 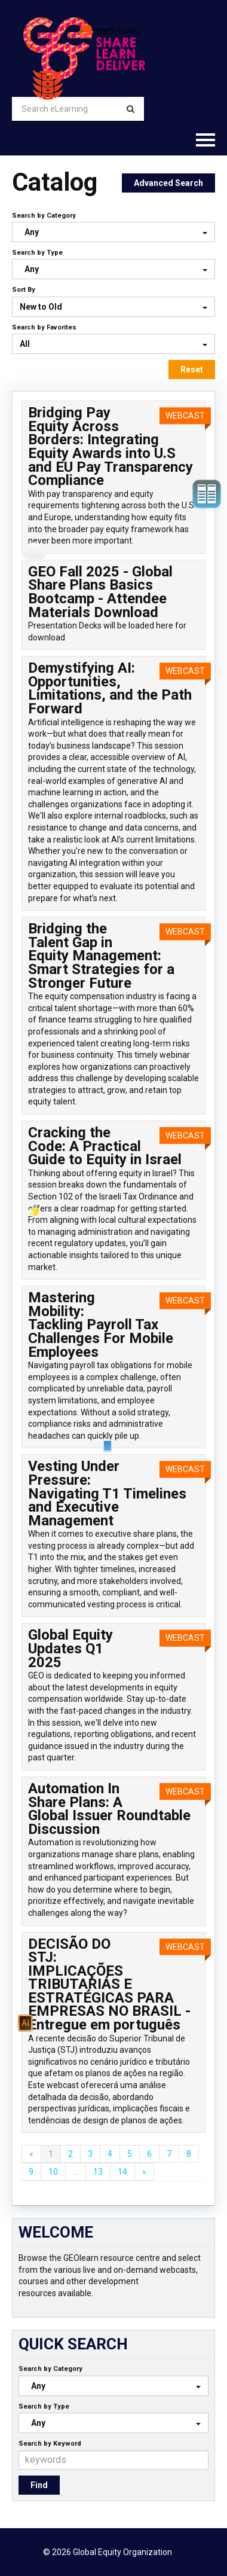 What do you see at coordinates (48, 85) in the screenshot?
I see `server or database storage indicator` at bounding box center [48, 85].